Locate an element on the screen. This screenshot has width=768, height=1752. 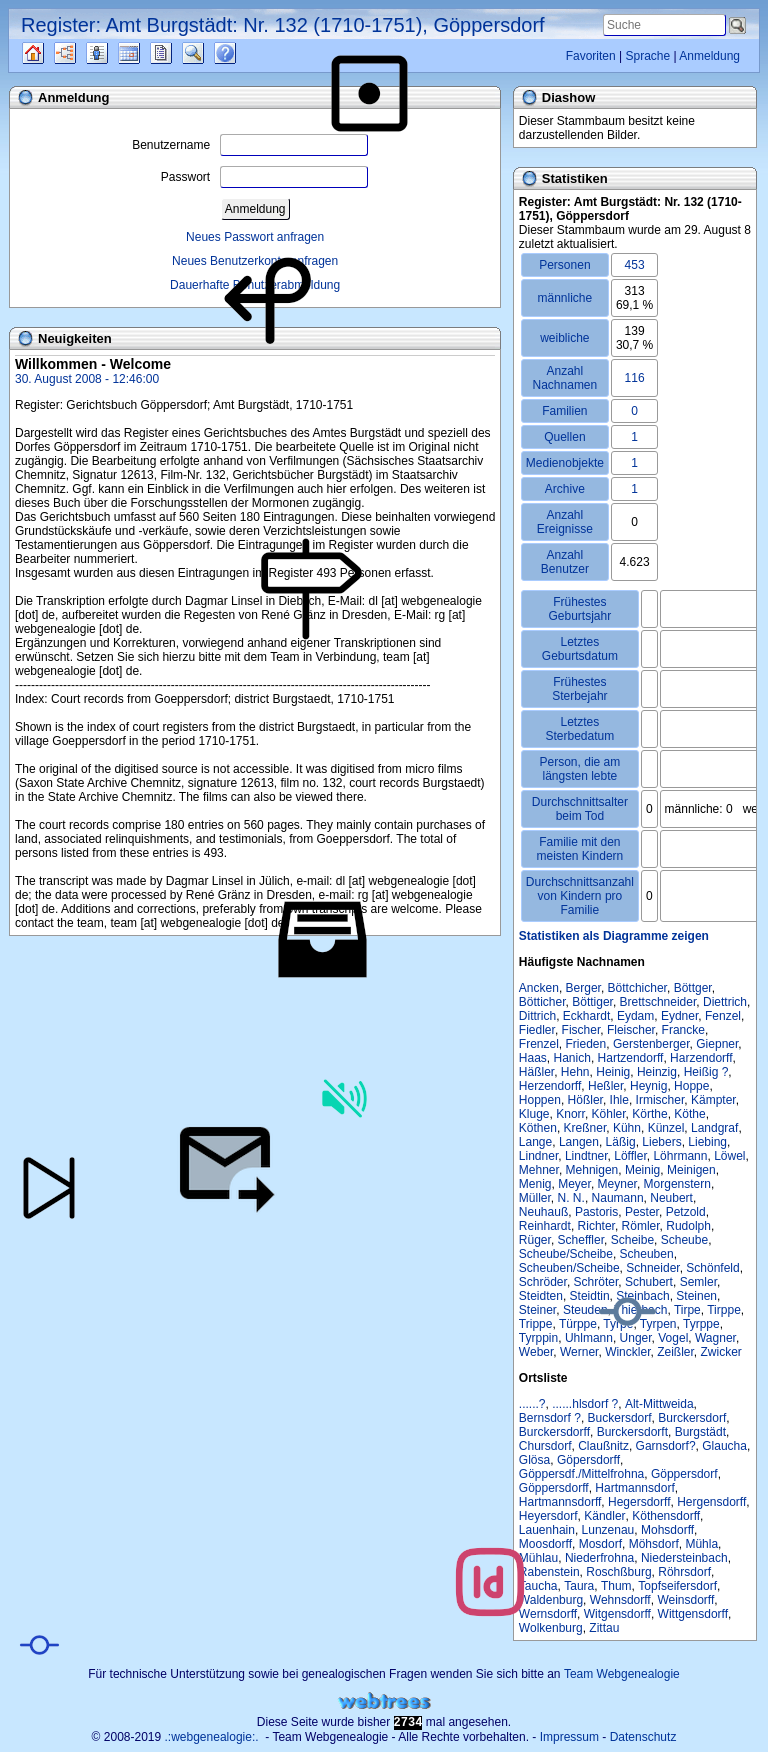
open Adobe InDesign is located at coordinates (490, 1582).